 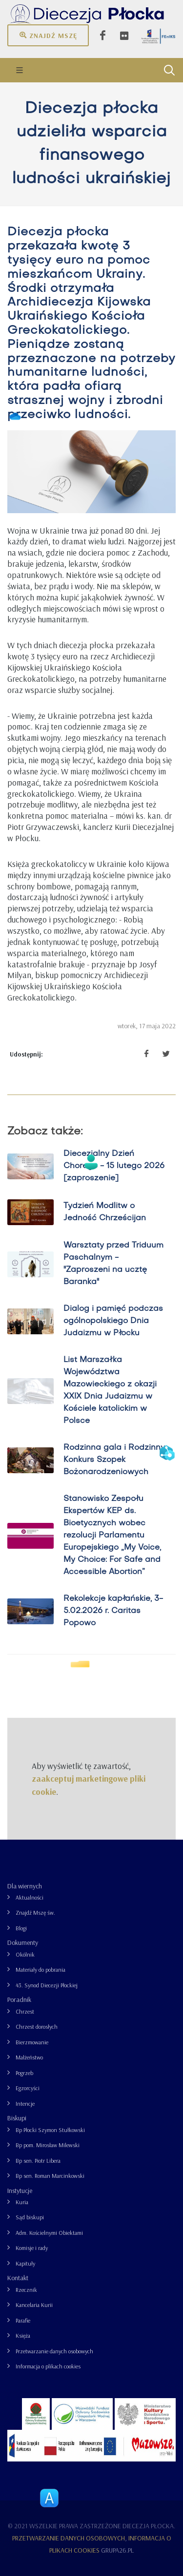 What do you see at coordinates (80, 1661) in the screenshot?
I see `open livefront folder` at bounding box center [80, 1661].